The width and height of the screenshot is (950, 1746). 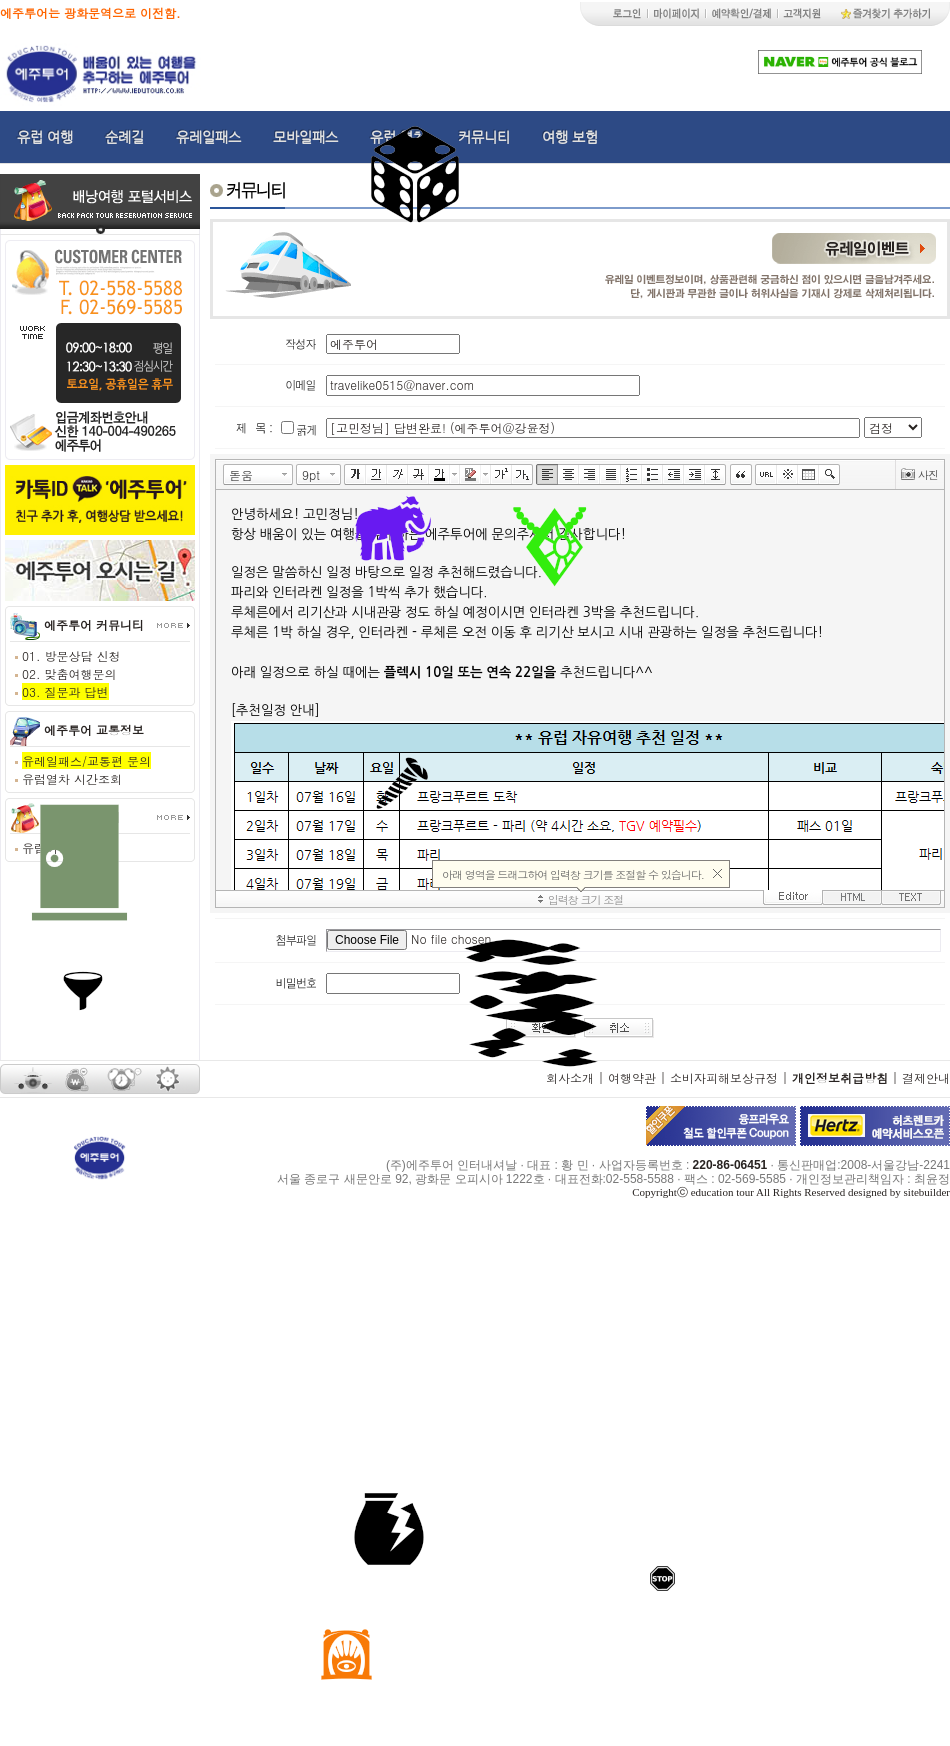 What do you see at coordinates (662, 1578) in the screenshot?
I see `stop or halt current action` at bounding box center [662, 1578].